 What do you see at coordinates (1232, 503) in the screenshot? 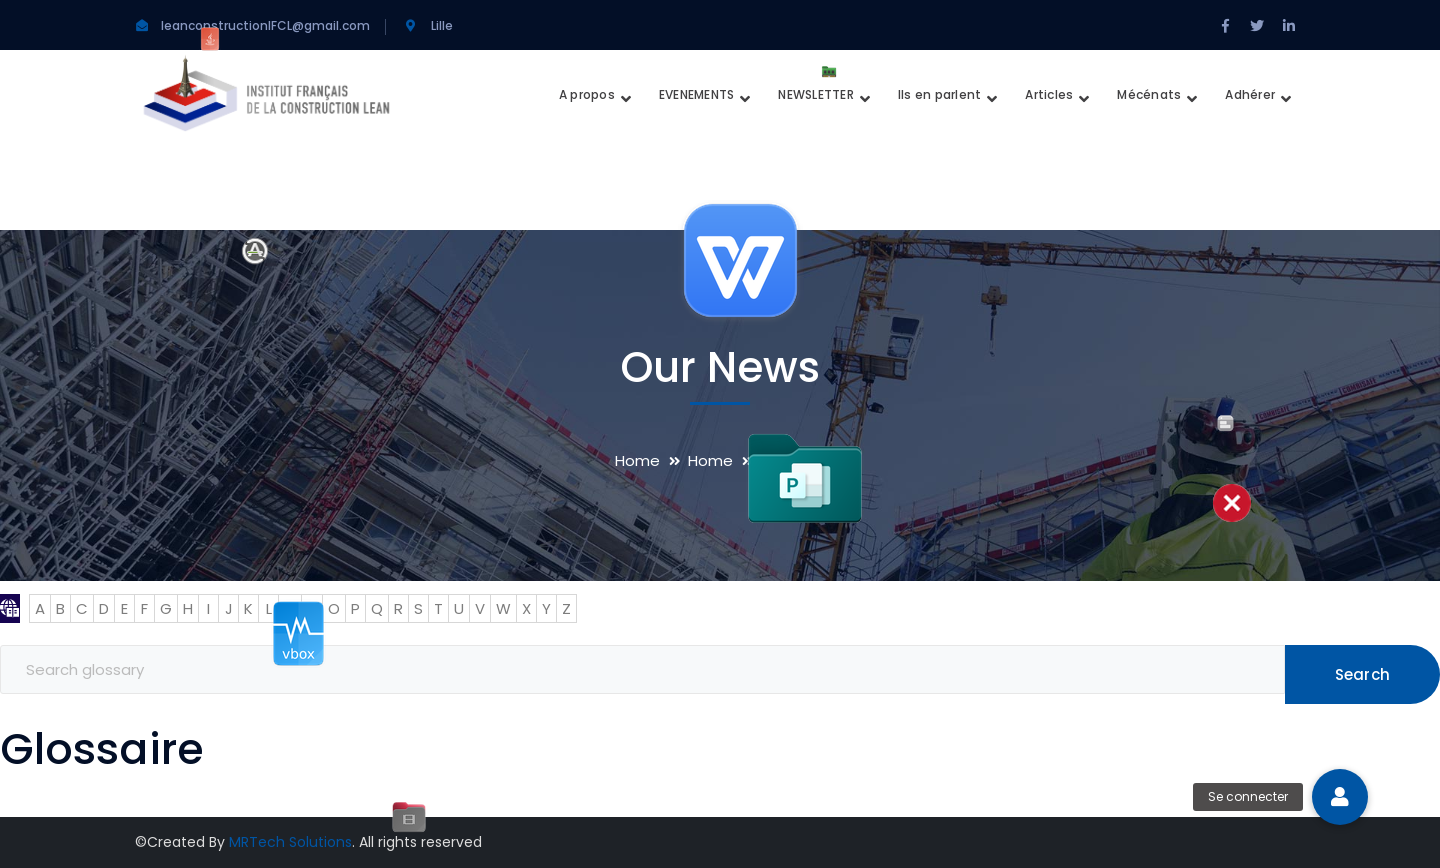
I see `cancel the current action or operation` at bounding box center [1232, 503].